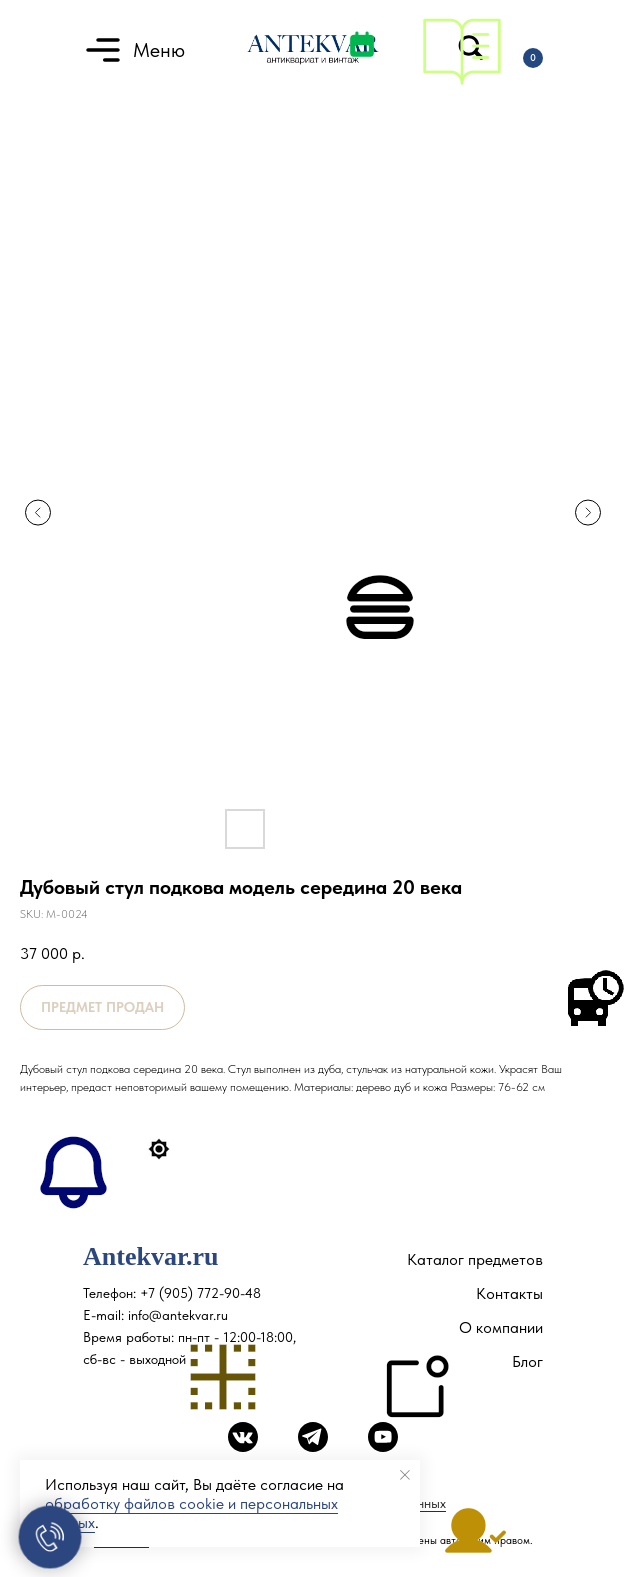 The height and width of the screenshot is (1577, 626). Describe the element at coordinates (473, 1532) in the screenshot. I see `user verified or approved` at that location.